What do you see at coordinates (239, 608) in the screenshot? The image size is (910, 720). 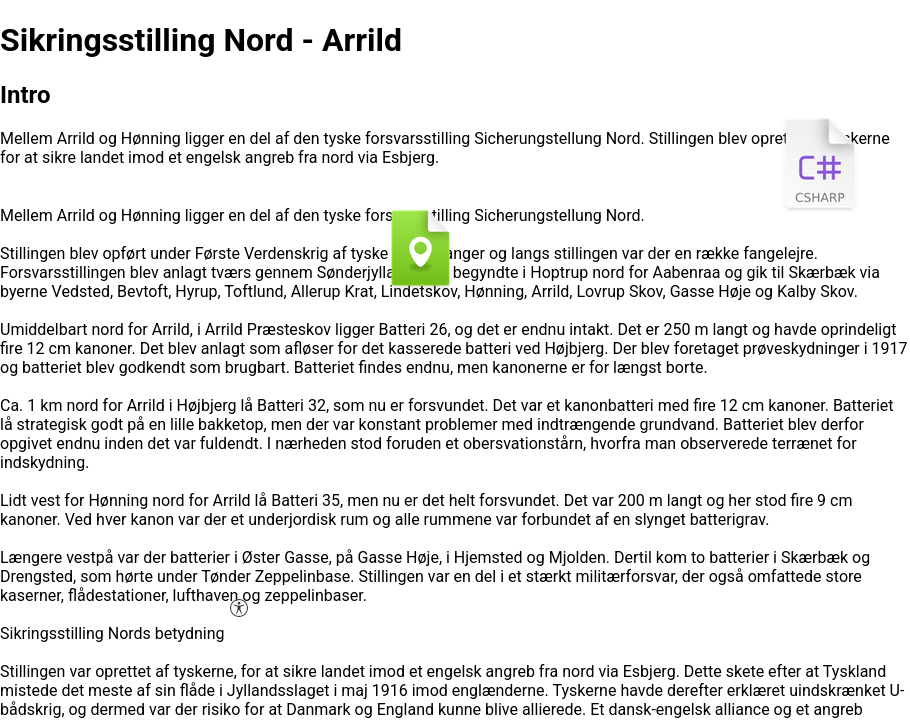 I see `access accessibility settings` at bounding box center [239, 608].